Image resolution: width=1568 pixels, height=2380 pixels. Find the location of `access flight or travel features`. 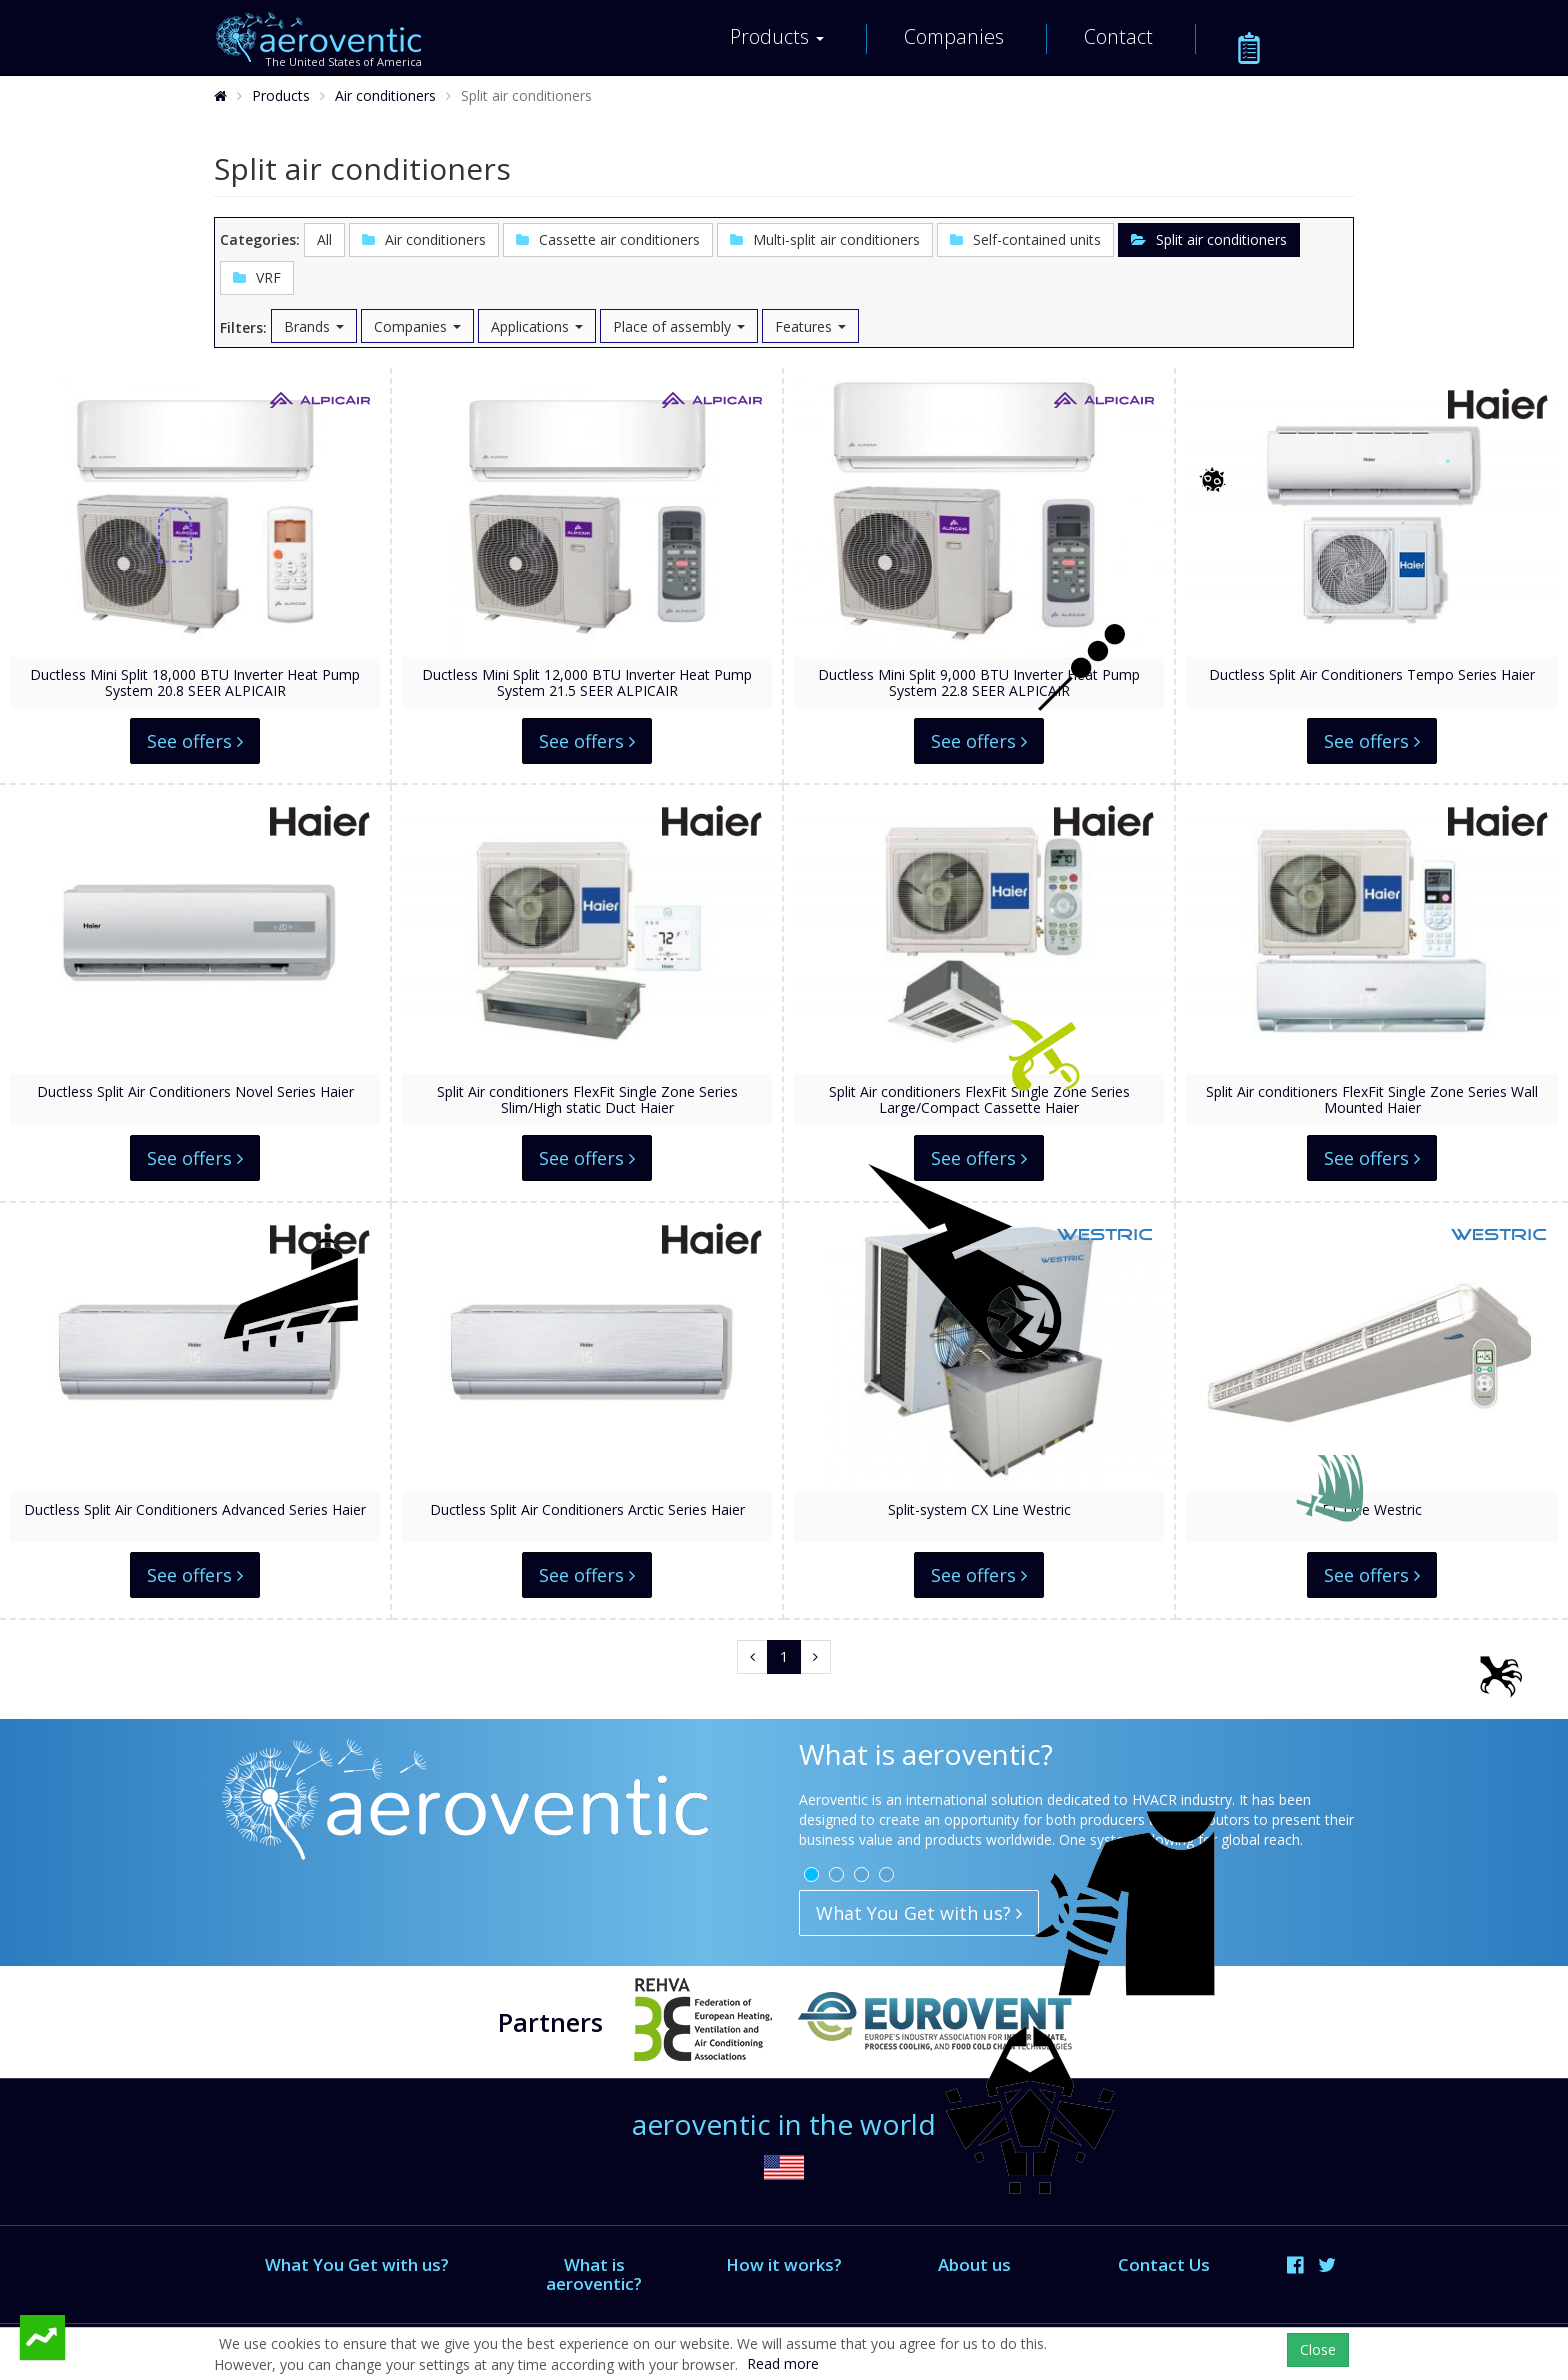

access flight or travel features is located at coordinates (290, 1296).